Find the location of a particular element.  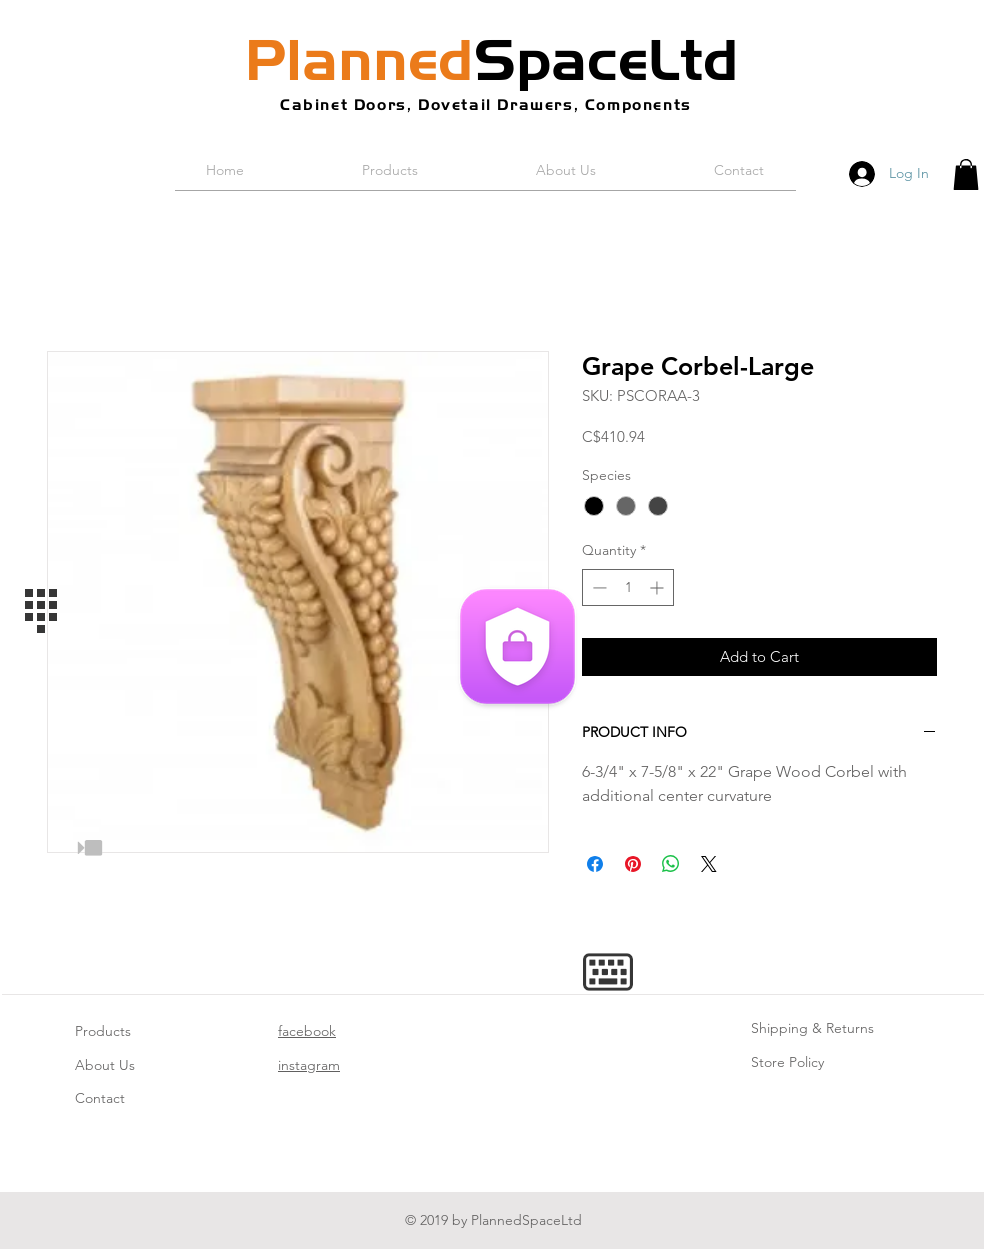

video file type indicator is located at coordinates (90, 847).